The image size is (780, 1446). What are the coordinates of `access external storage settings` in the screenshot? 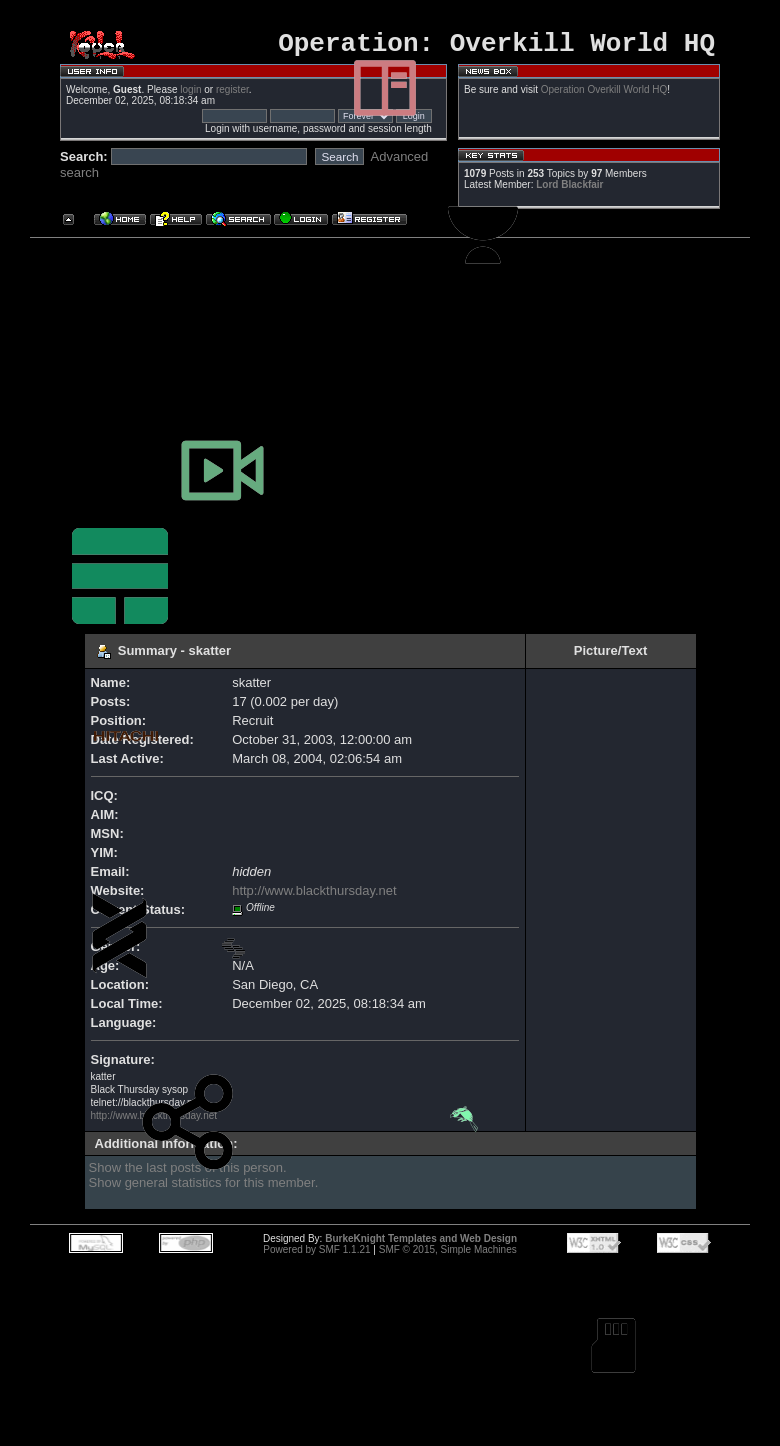 It's located at (613, 1345).